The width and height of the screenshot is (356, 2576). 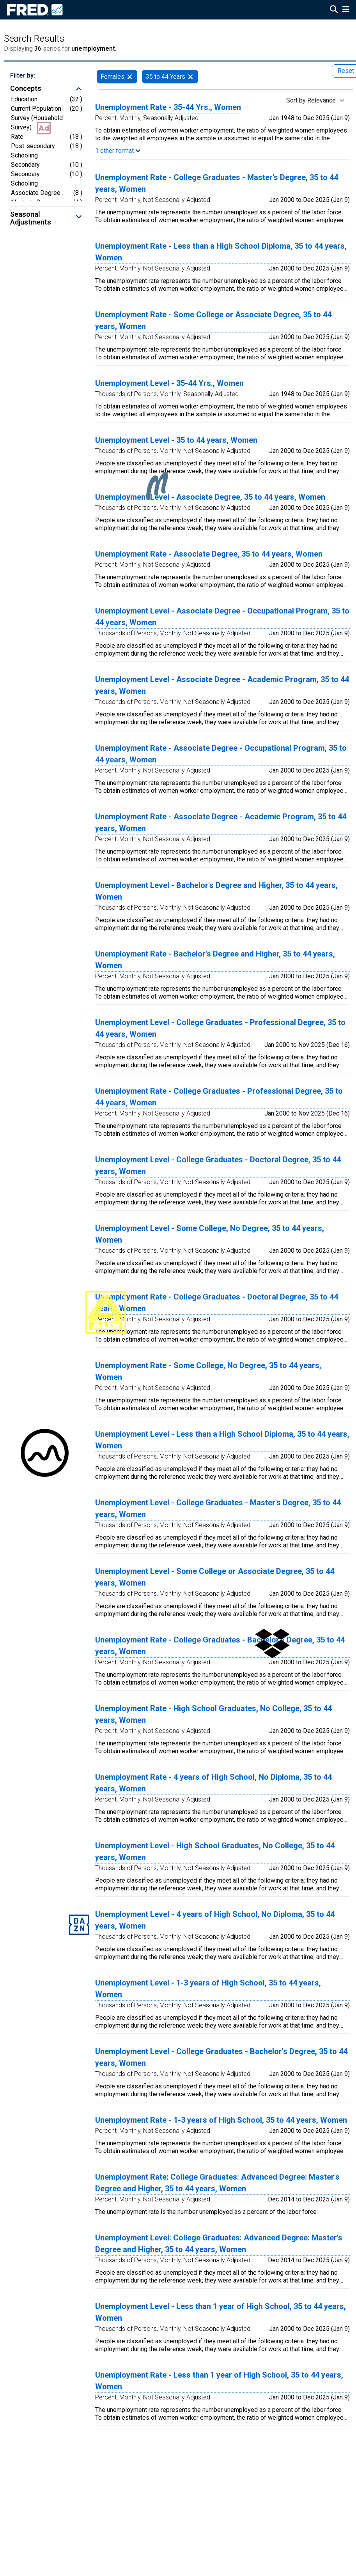 I want to click on open the Flood torrent client, so click(x=44, y=1453).